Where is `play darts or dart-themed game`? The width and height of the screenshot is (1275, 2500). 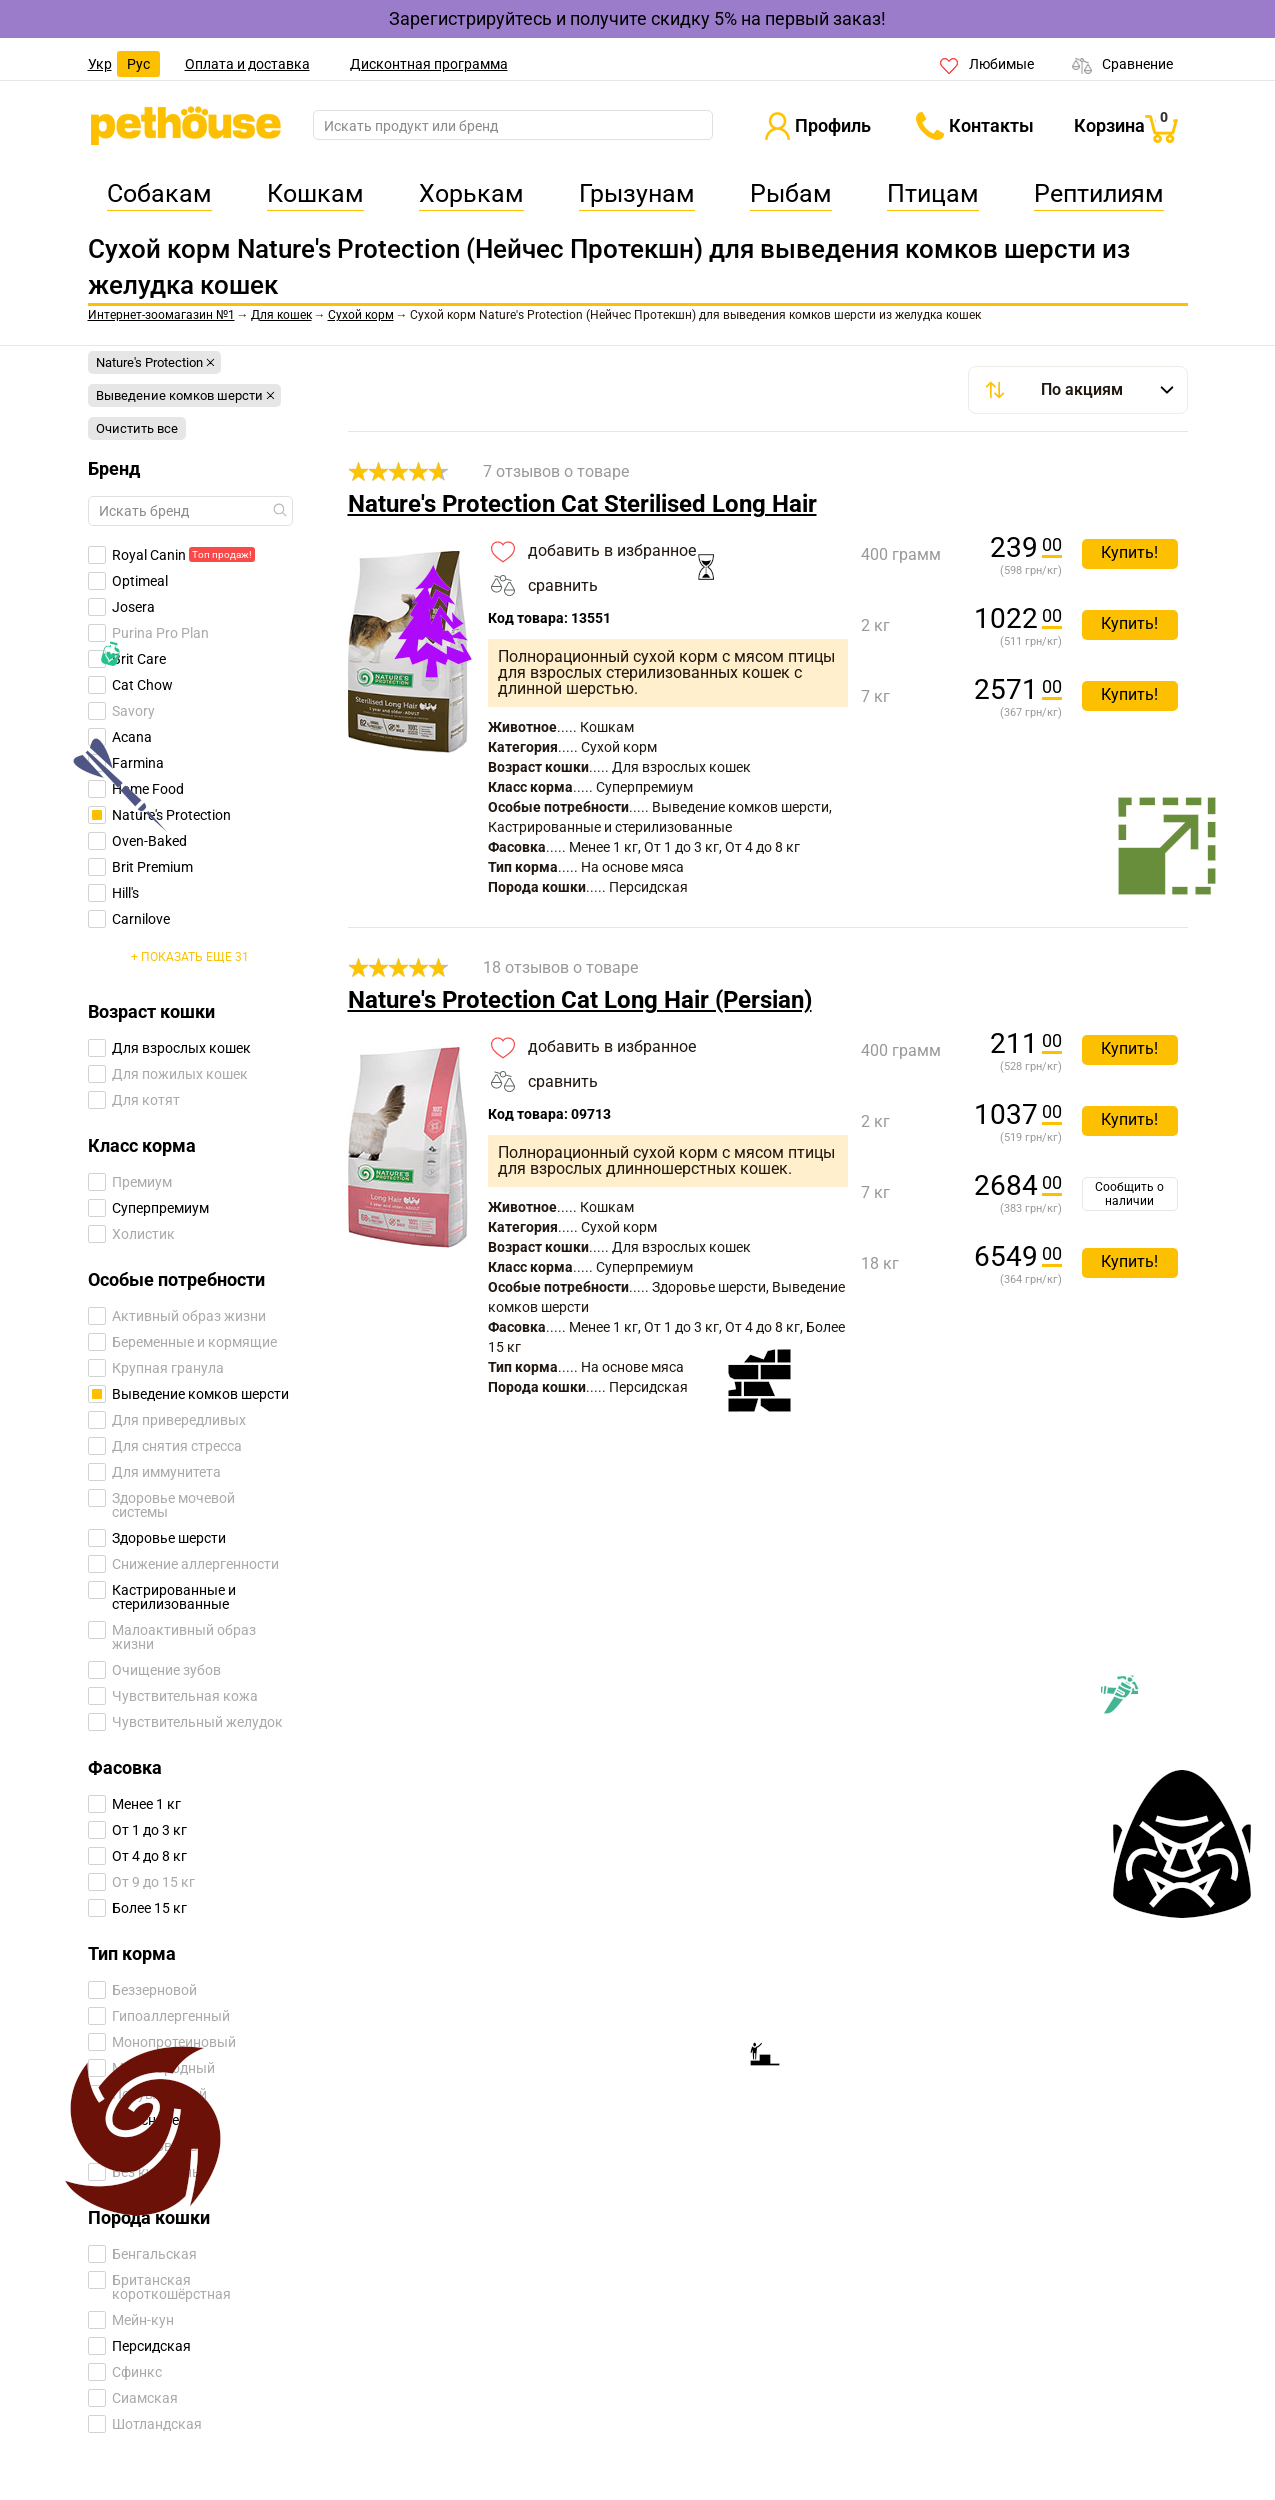 play darts or dart-themed game is located at coordinates (120, 785).